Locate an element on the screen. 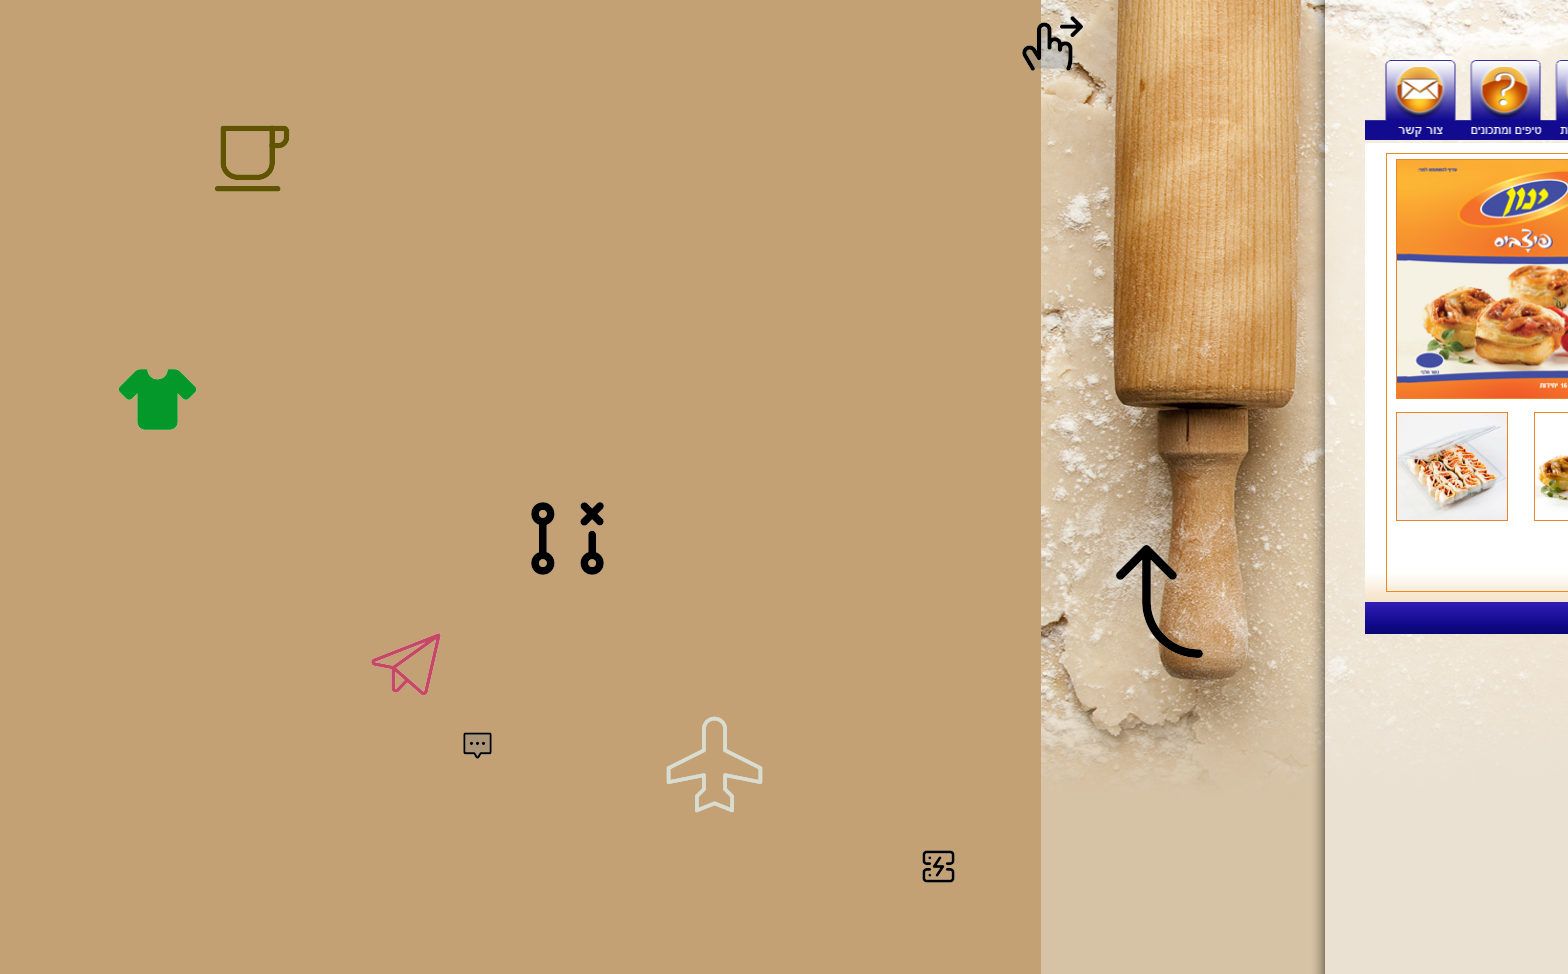  open chat or messaging is located at coordinates (477, 744).